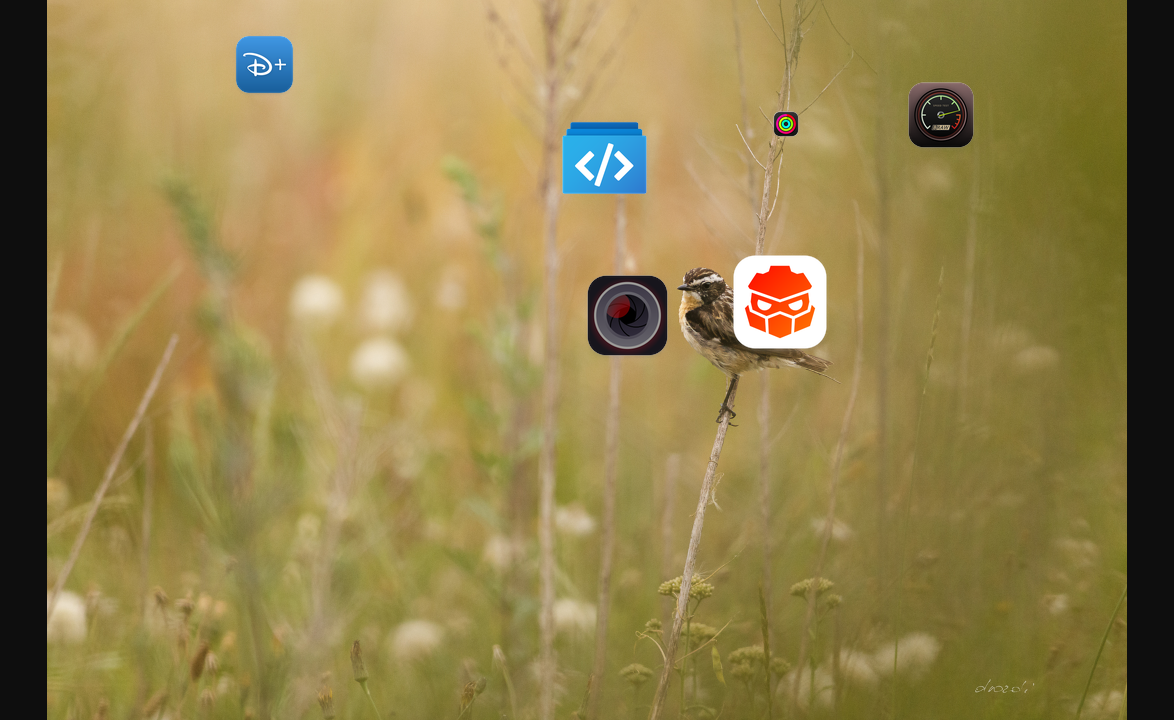 The image size is (1174, 720). Describe the element at coordinates (264, 64) in the screenshot. I see `open the Disney+ streaming app` at that location.